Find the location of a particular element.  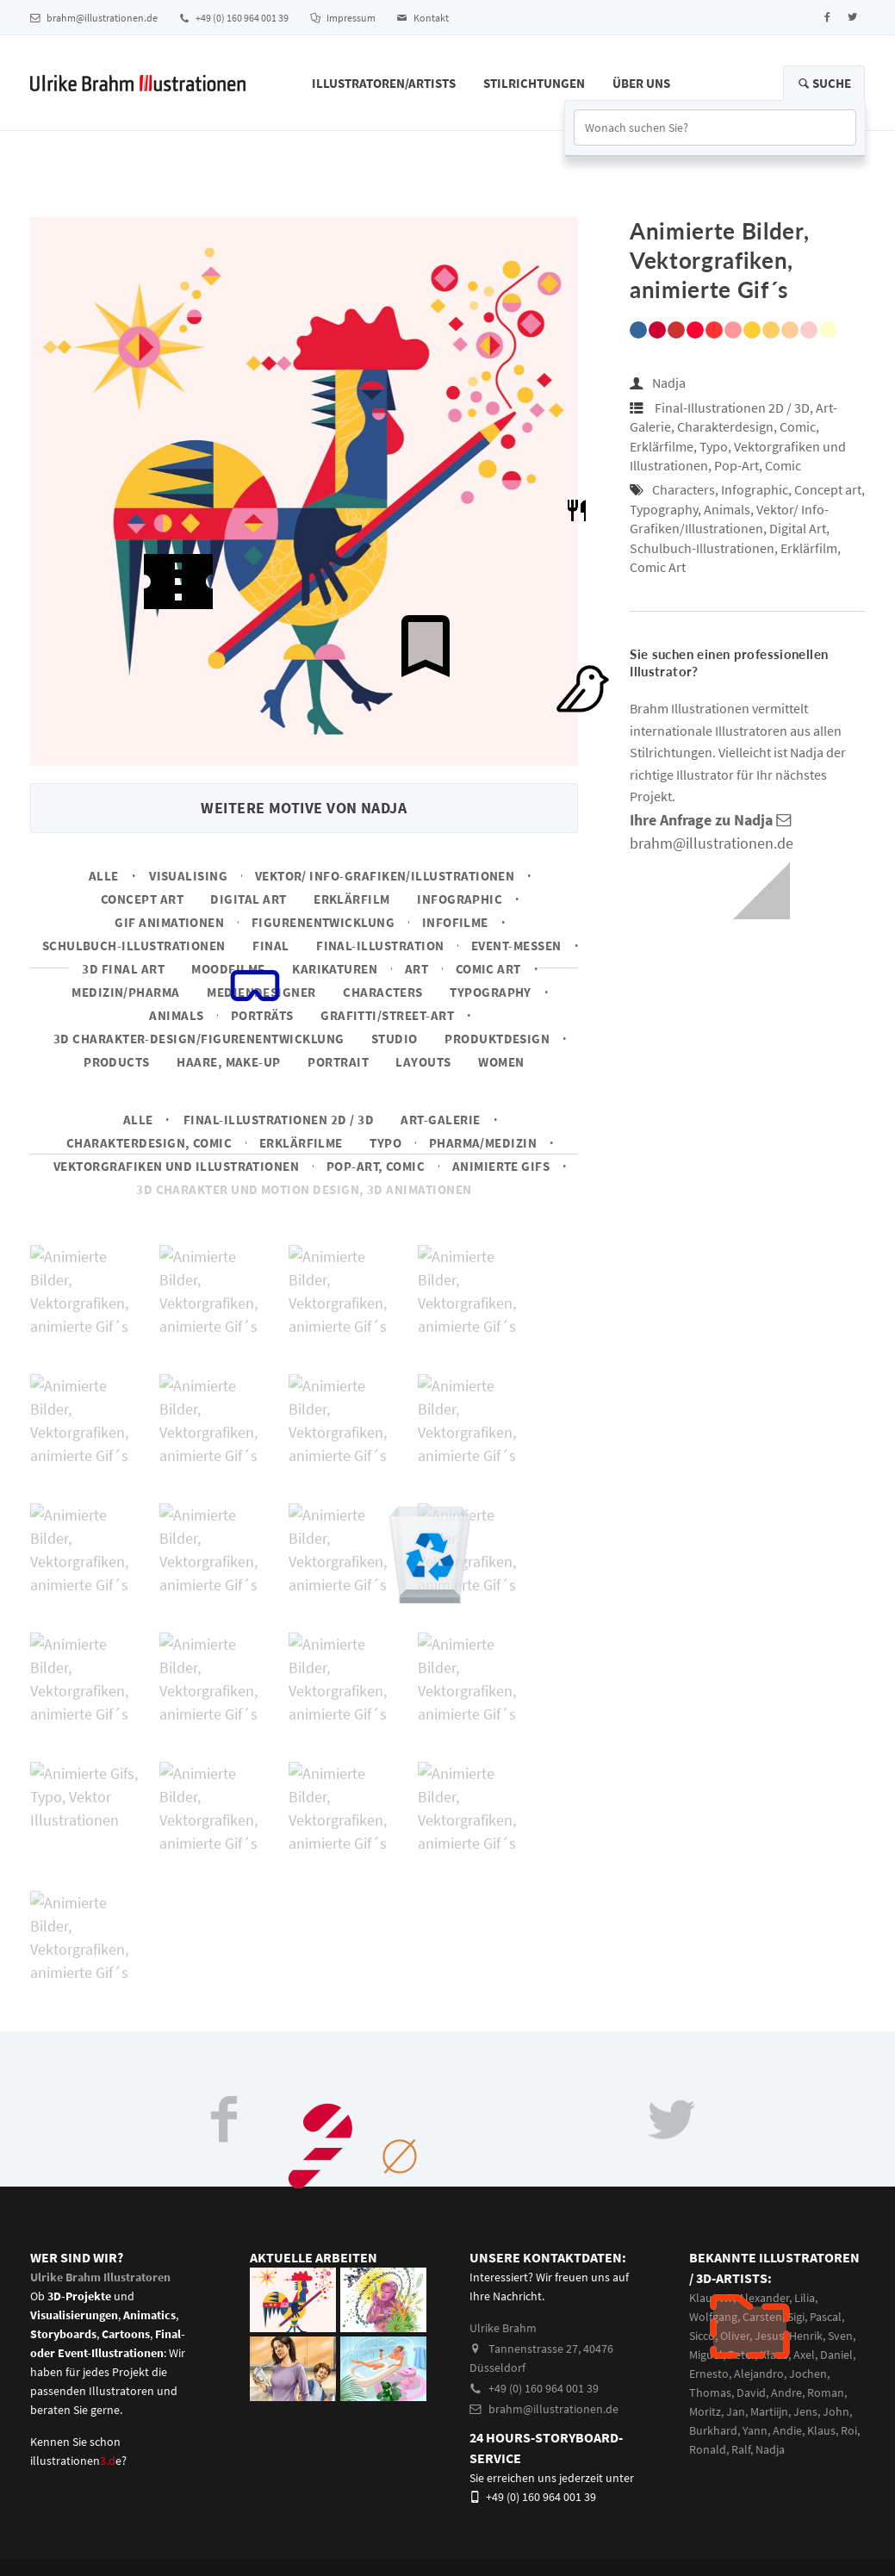

view your tickets or passes is located at coordinates (178, 582).